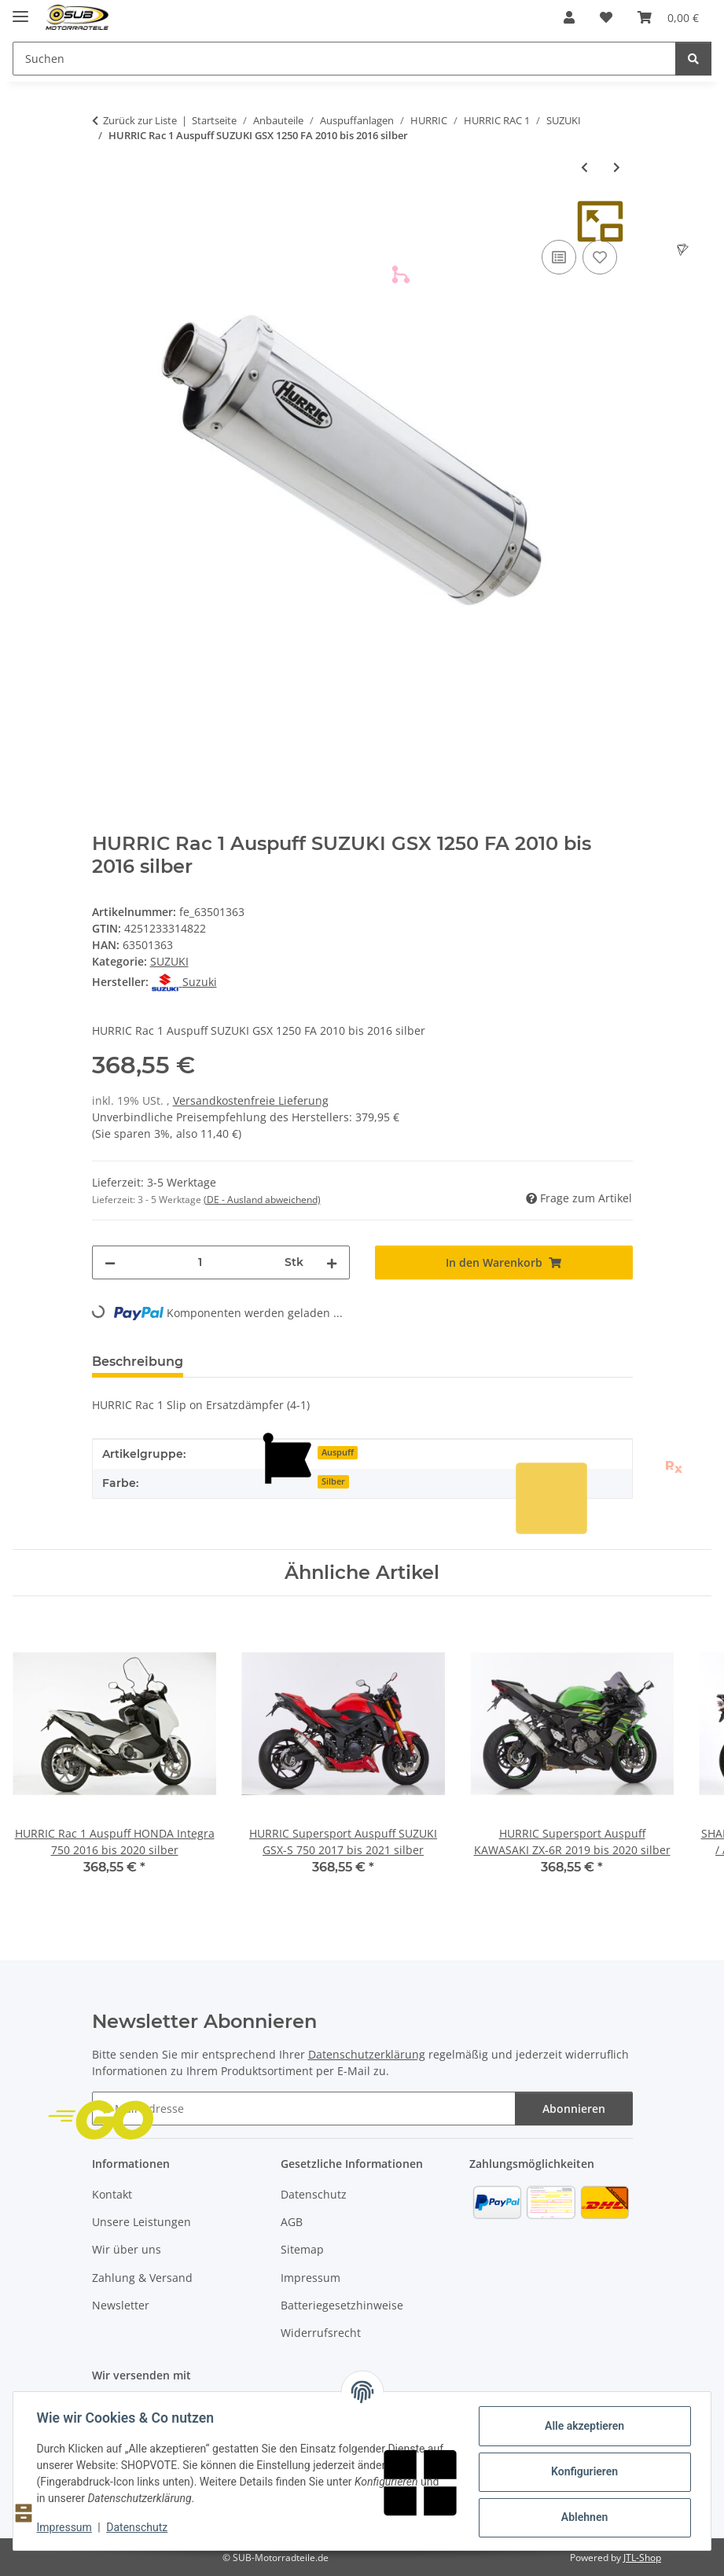 This screenshot has width=724, height=2576. Describe the element at coordinates (682, 249) in the screenshot. I see `pushed app logo` at that location.